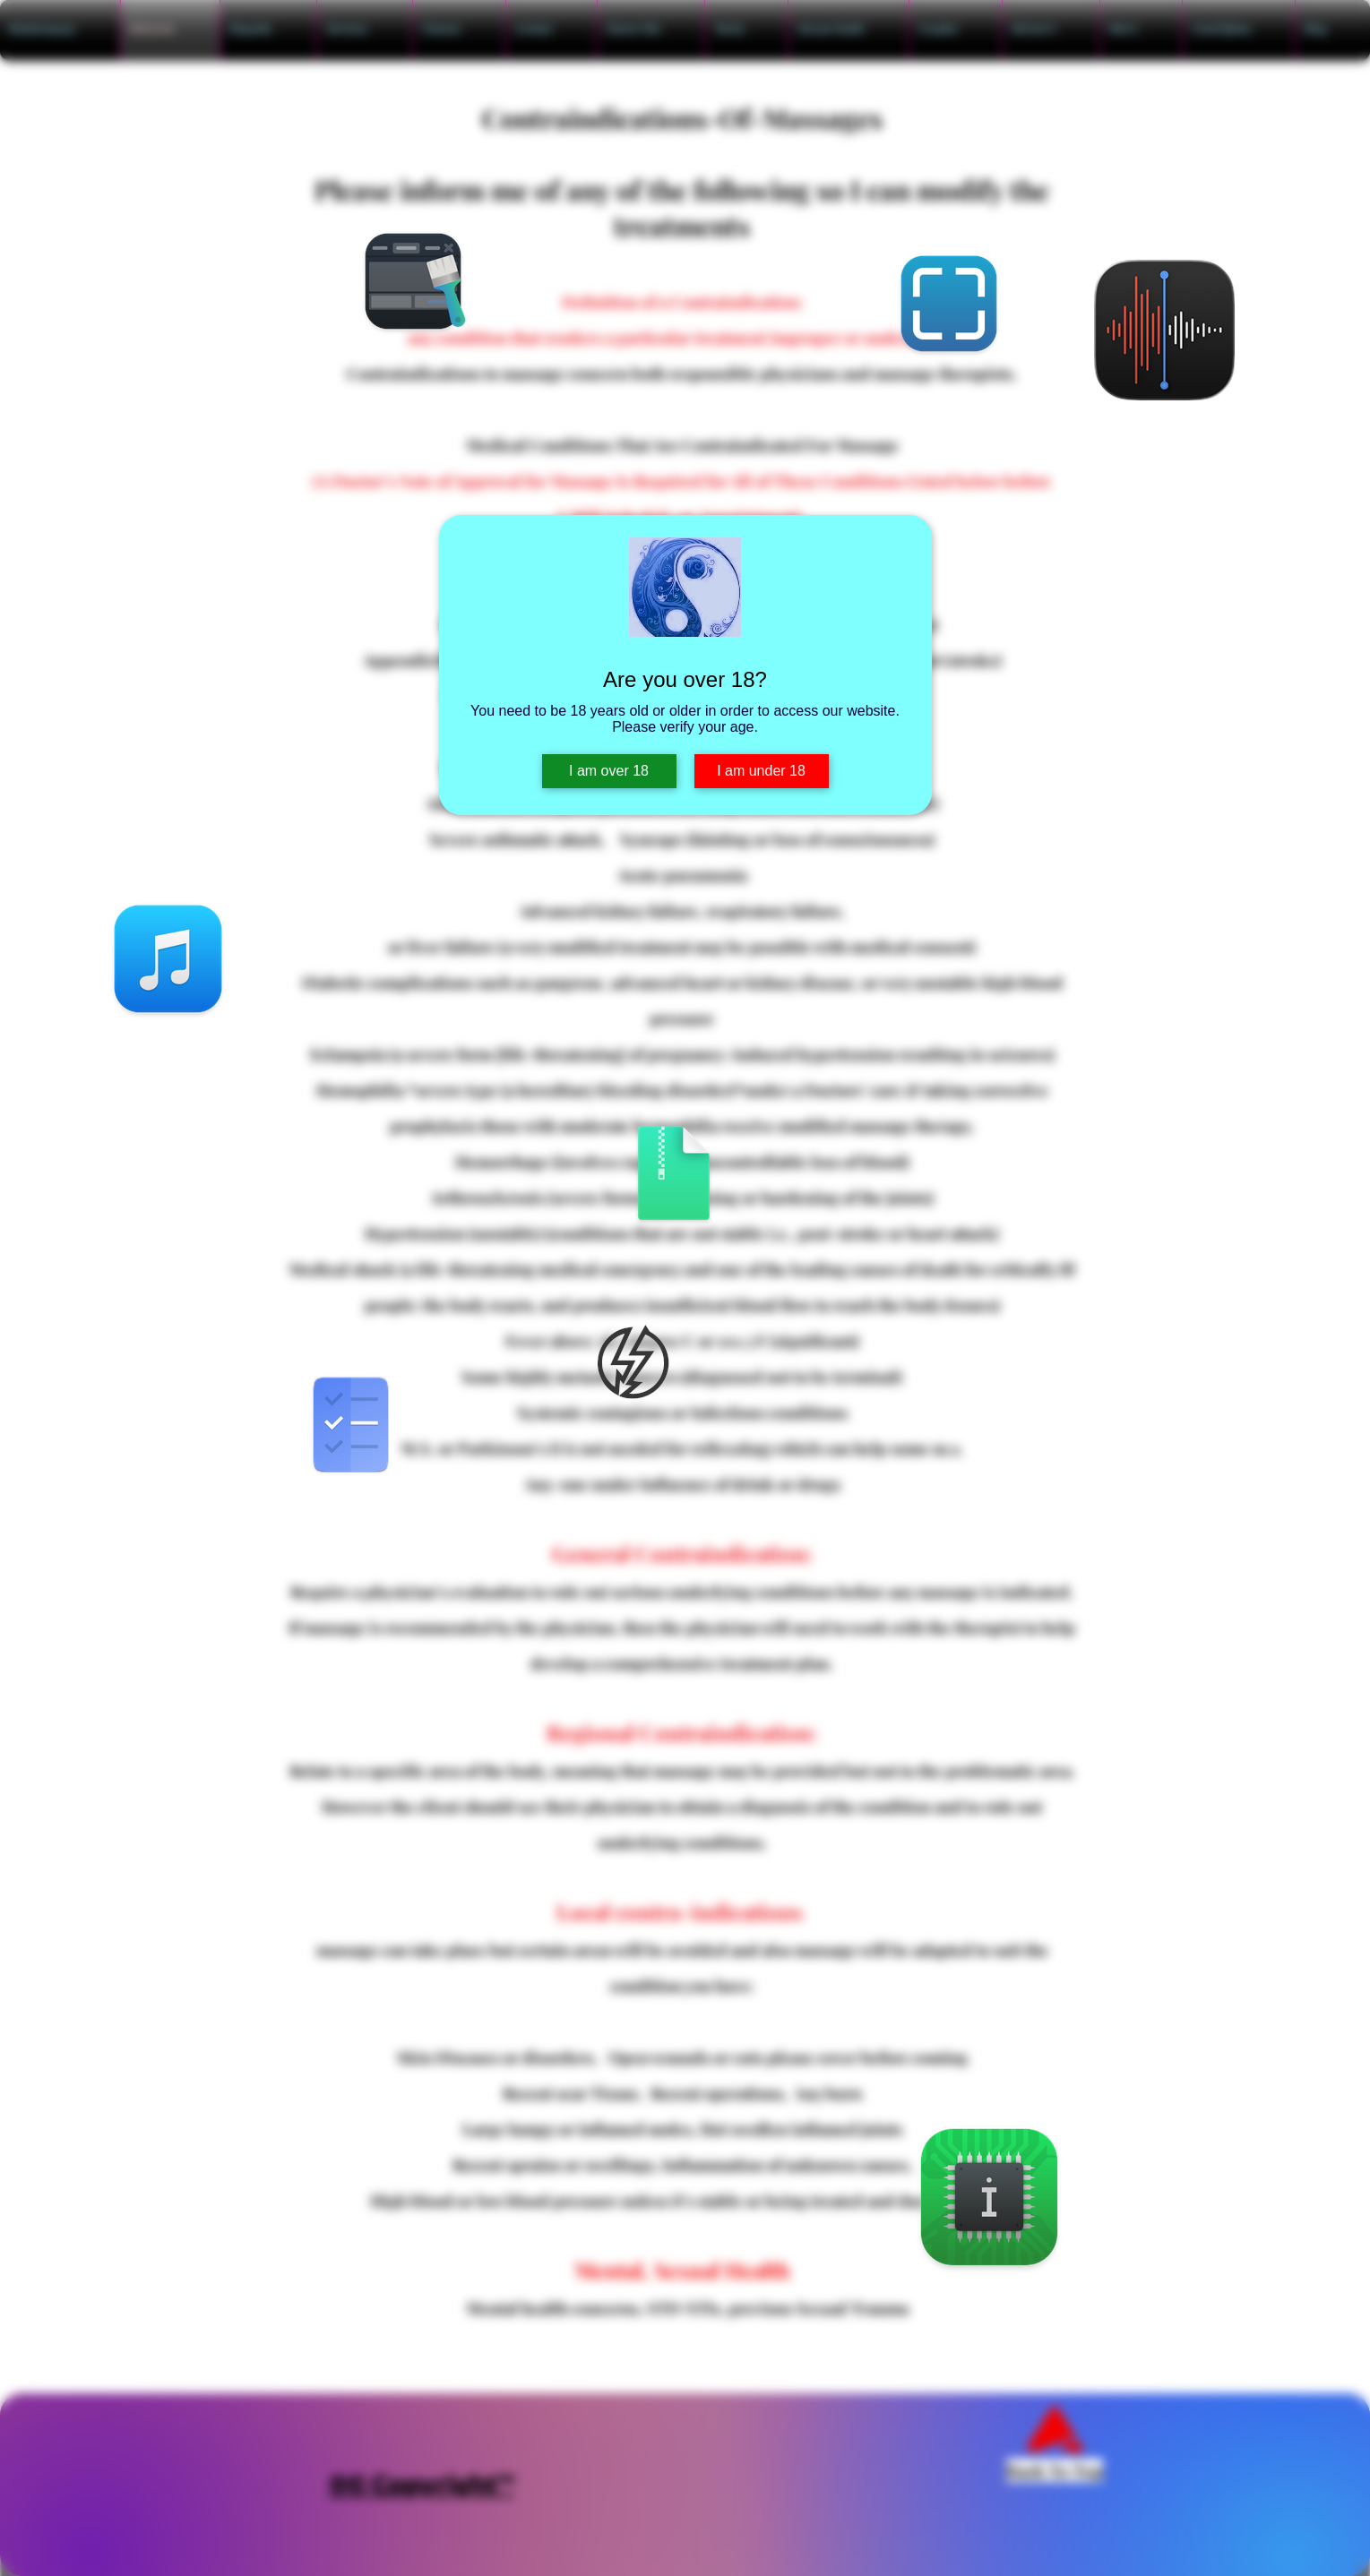 This screenshot has height=2576, width=1370. Describe the element at coordinates (674, 1175) in the screenshot. I see `compressed archive file (.tar.xz format)` at that location.